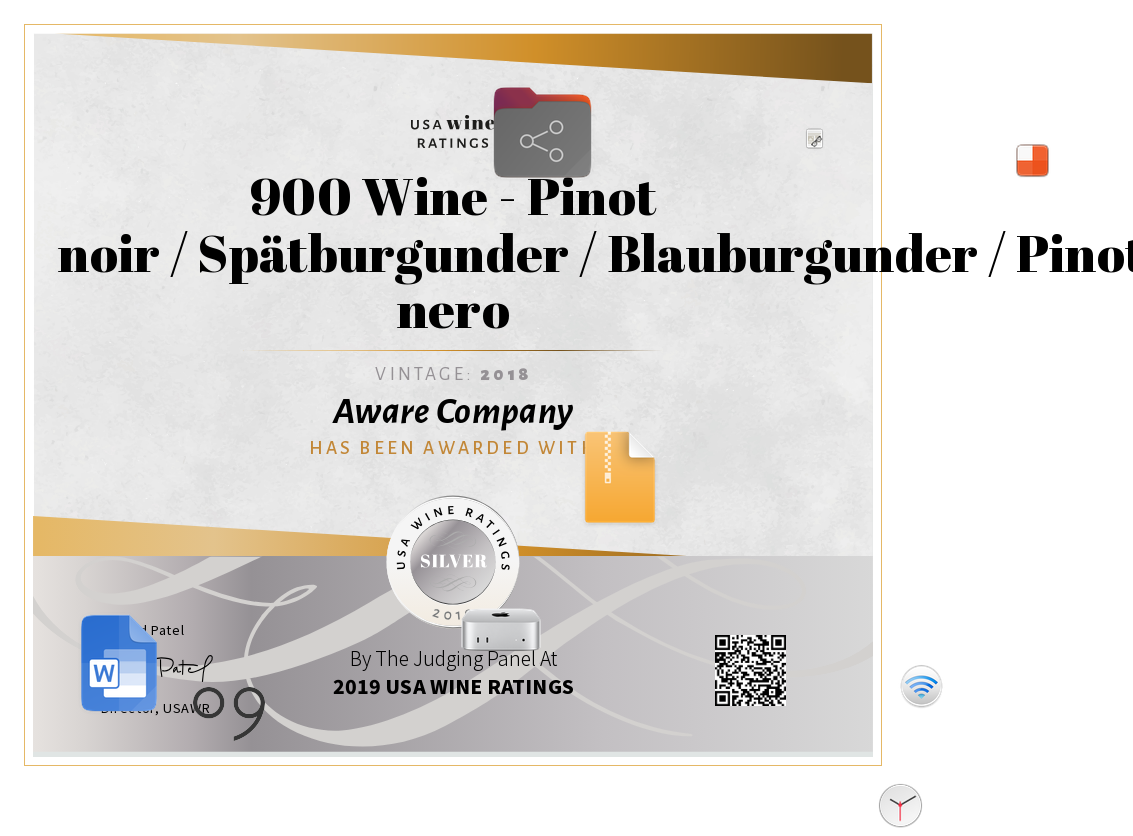 The width and height of the screenshot is (1133, 836). I want to click on switch to the top-left workspace, so click(1032, 160).